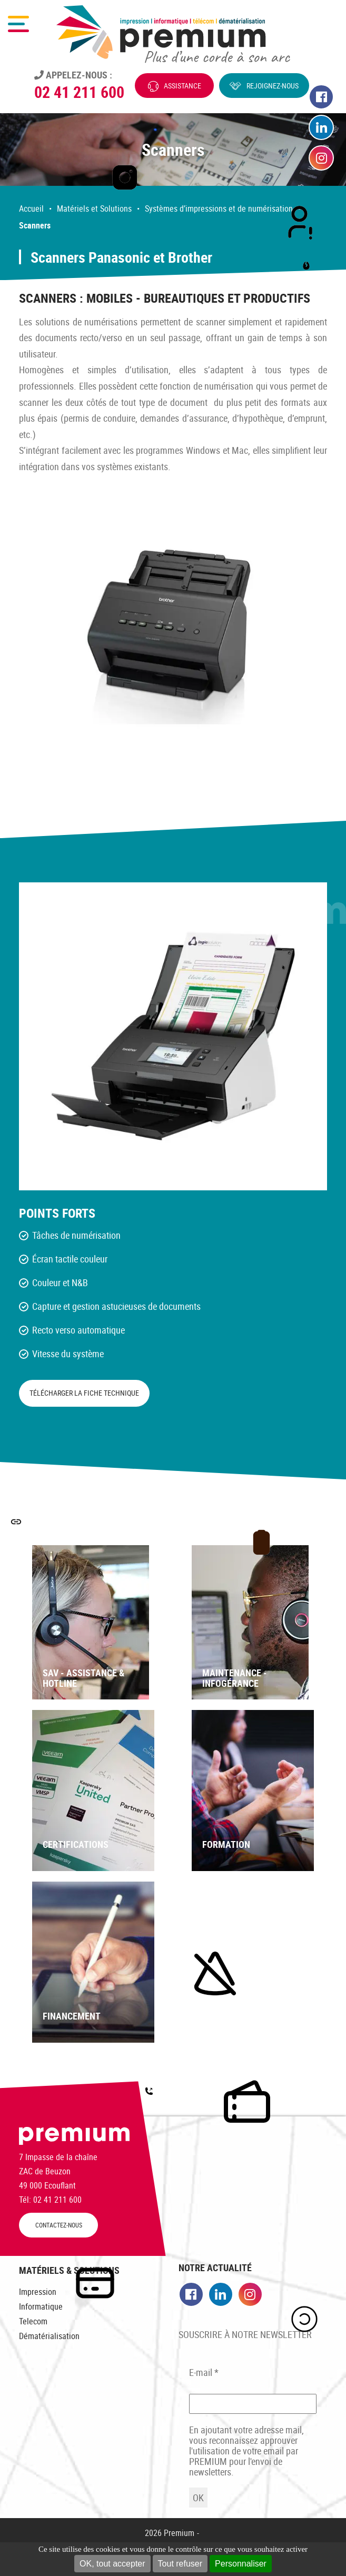 The width and height of the screenshot is (346, 2576). I want to click on disable construction or maintenance mode, so click(215, 1974).